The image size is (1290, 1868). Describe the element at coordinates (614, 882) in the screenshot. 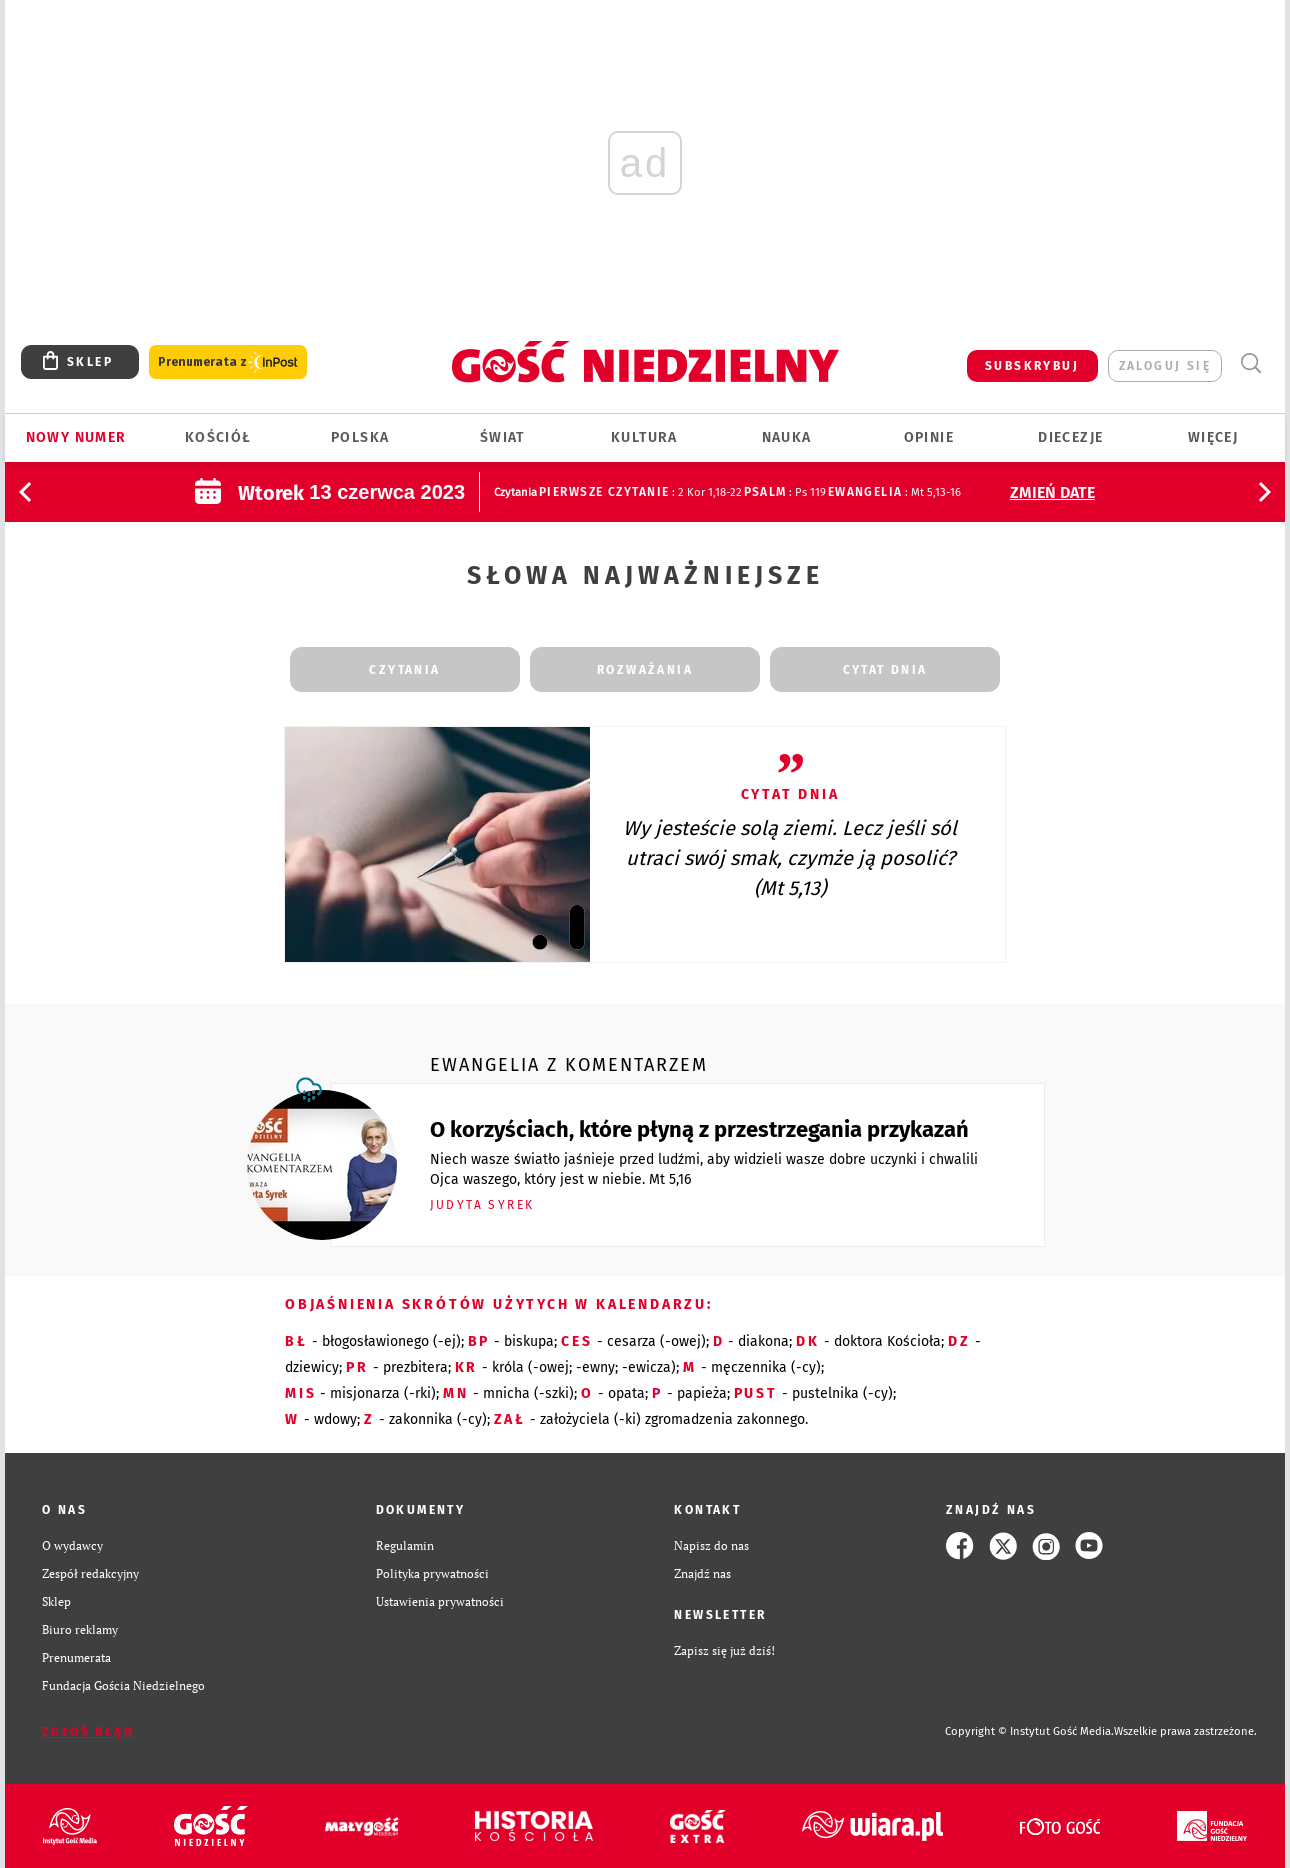

I see `indicates weak signal strength` at that location.